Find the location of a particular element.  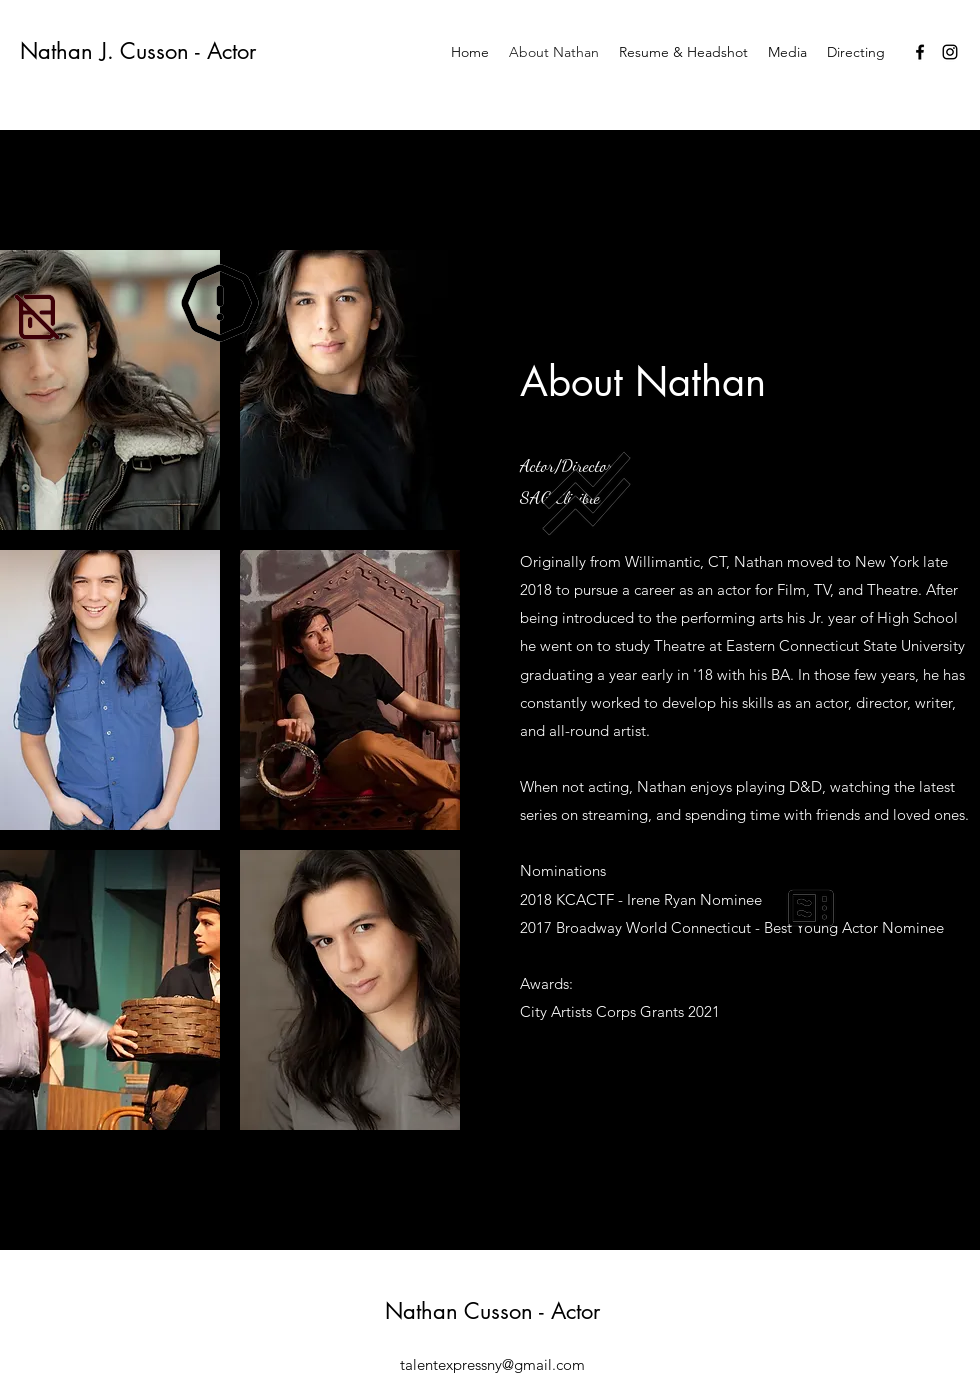

view stacked line chart data is located at coordinates (586, 493).